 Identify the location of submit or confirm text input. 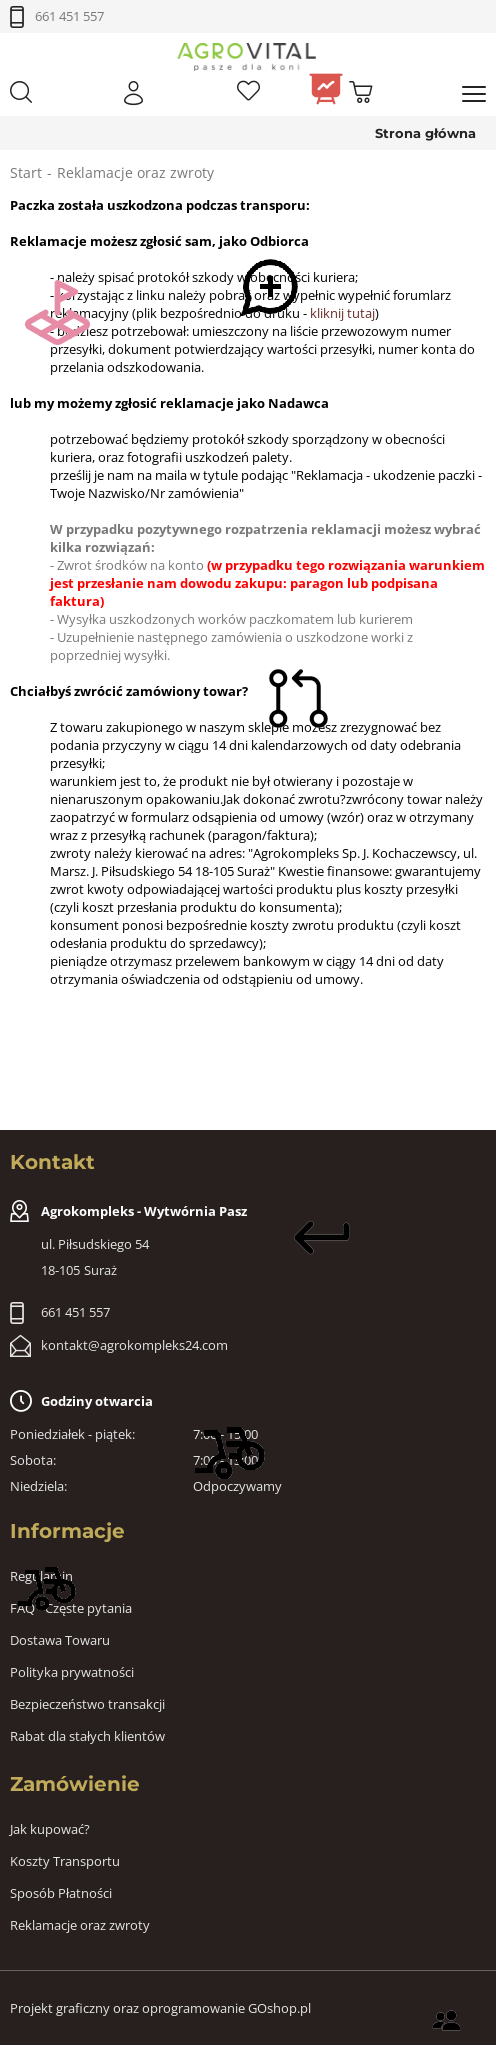
(322, 1237).